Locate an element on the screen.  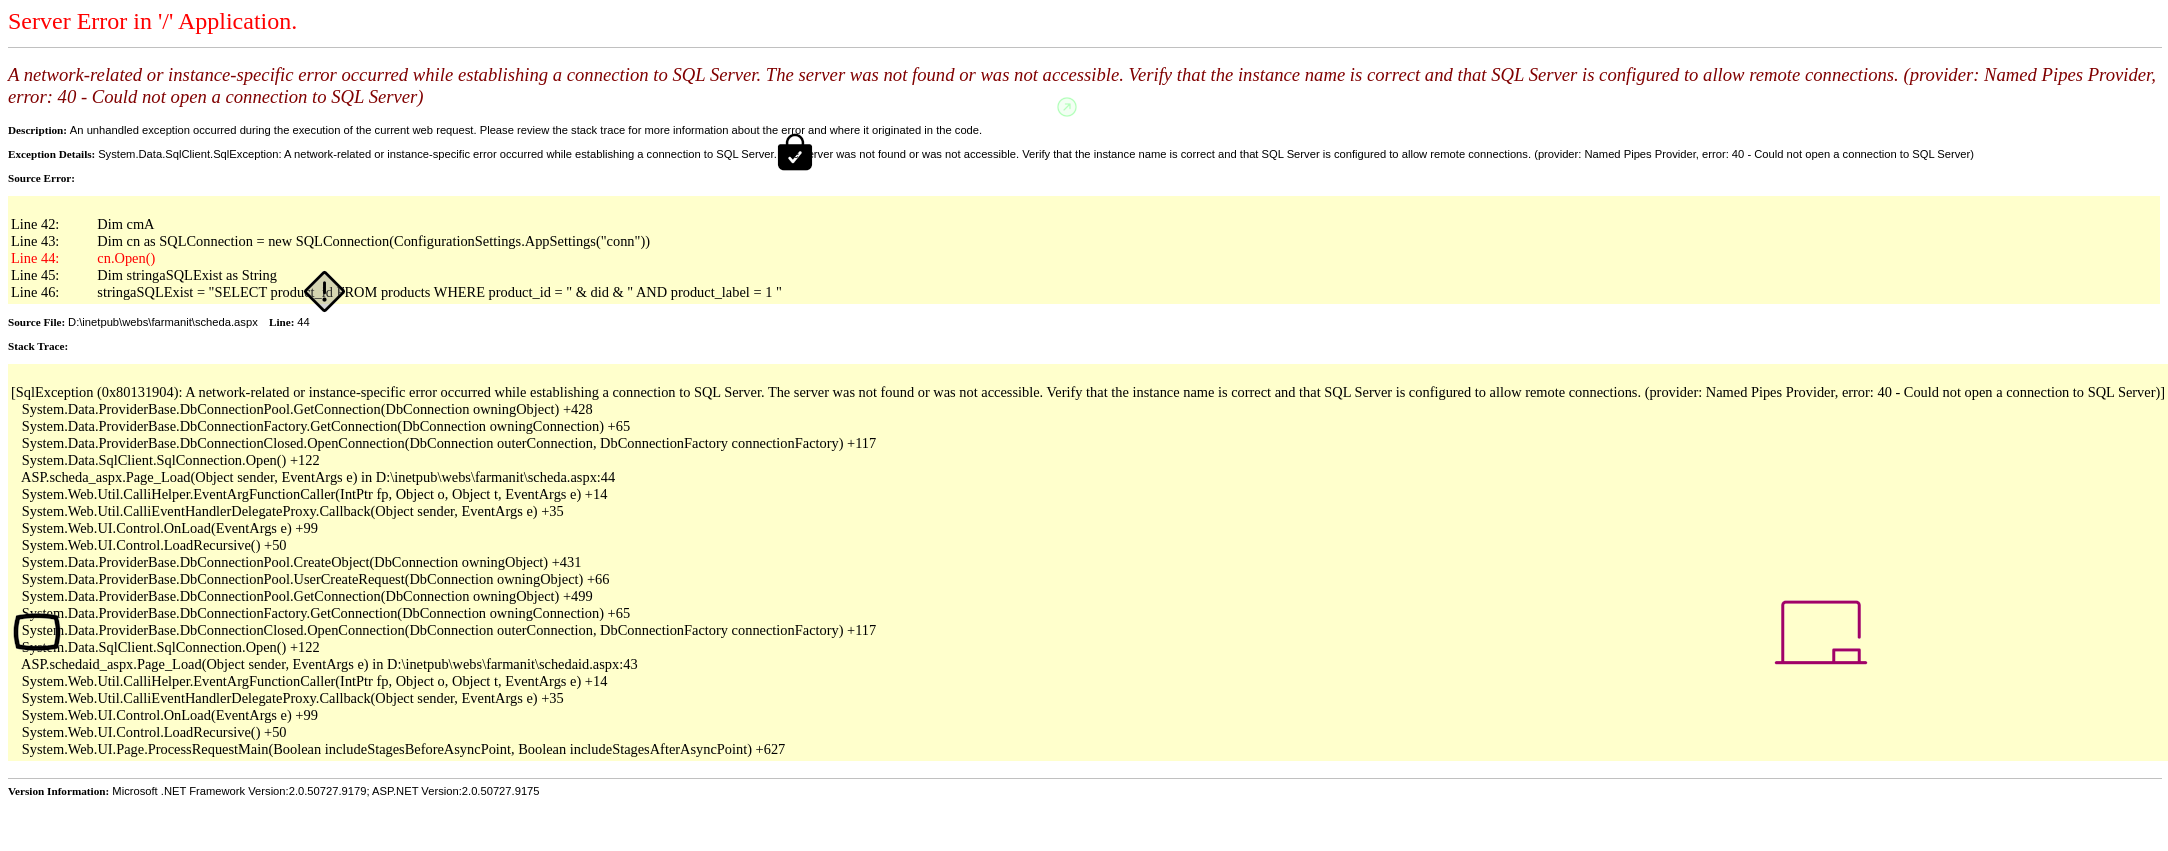
purchase completed successfully is located at coordinates (795, 152).